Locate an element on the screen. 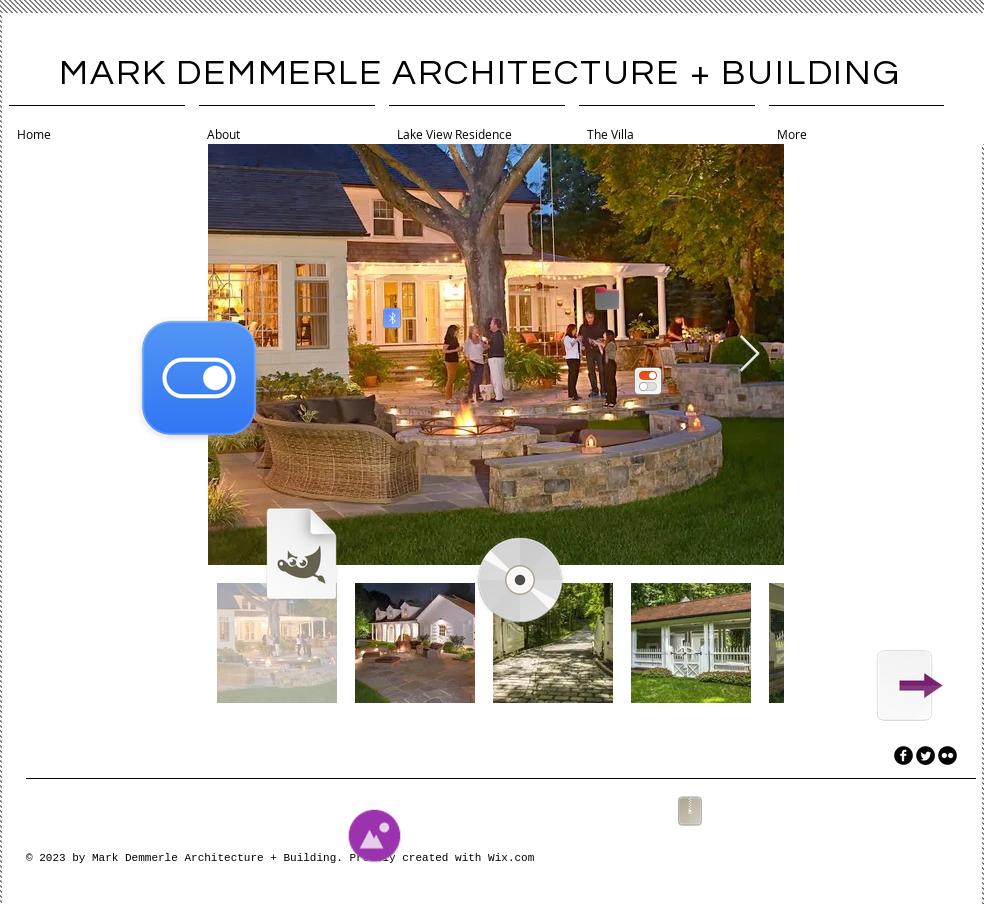  access desktop customization settings is located at coordinates (199, 380).